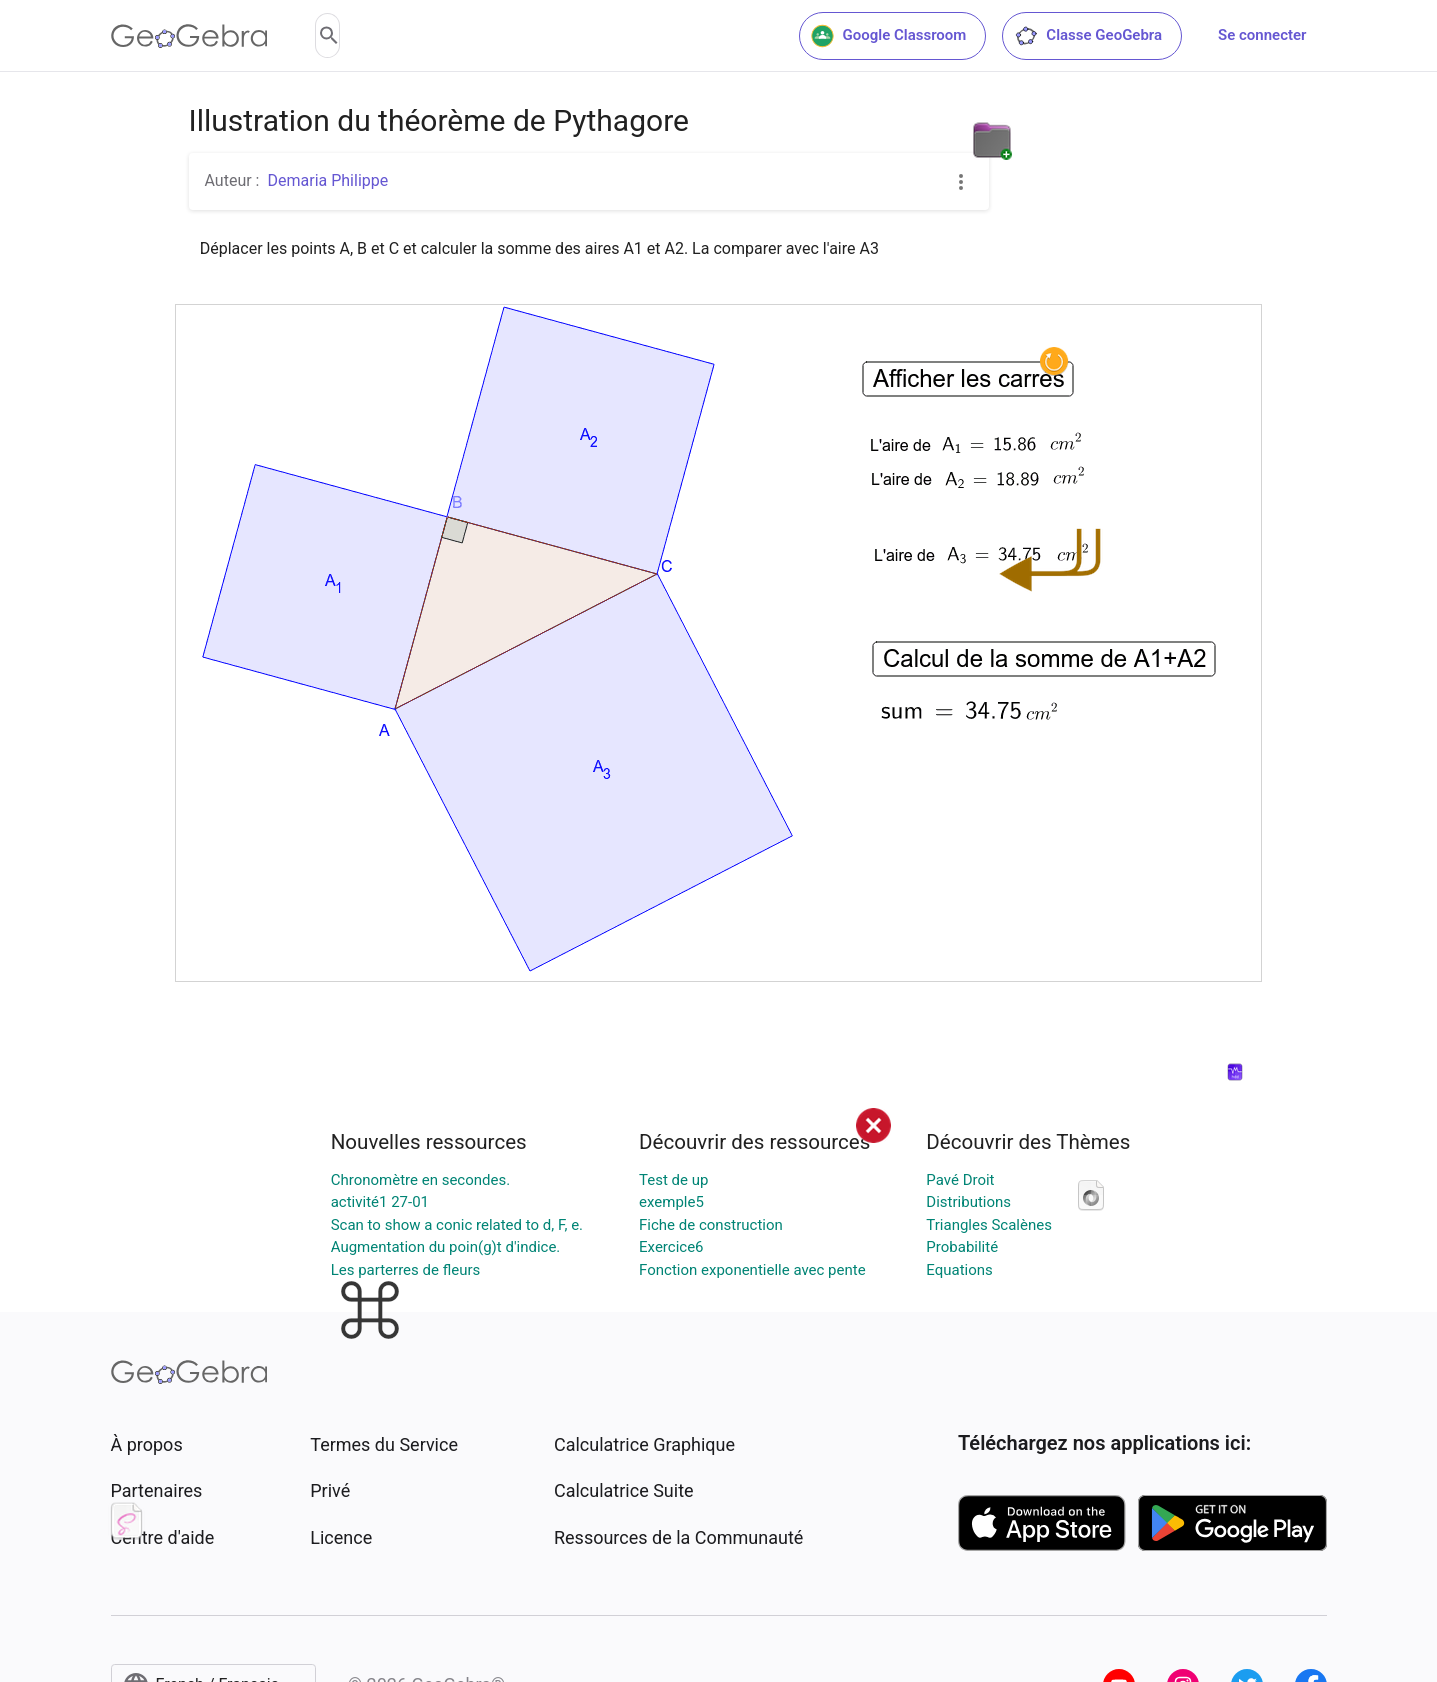  Describe the element at coordinates (370, 1310) in the screenshot. I see `command key symbol on mac keyboards` at that location.